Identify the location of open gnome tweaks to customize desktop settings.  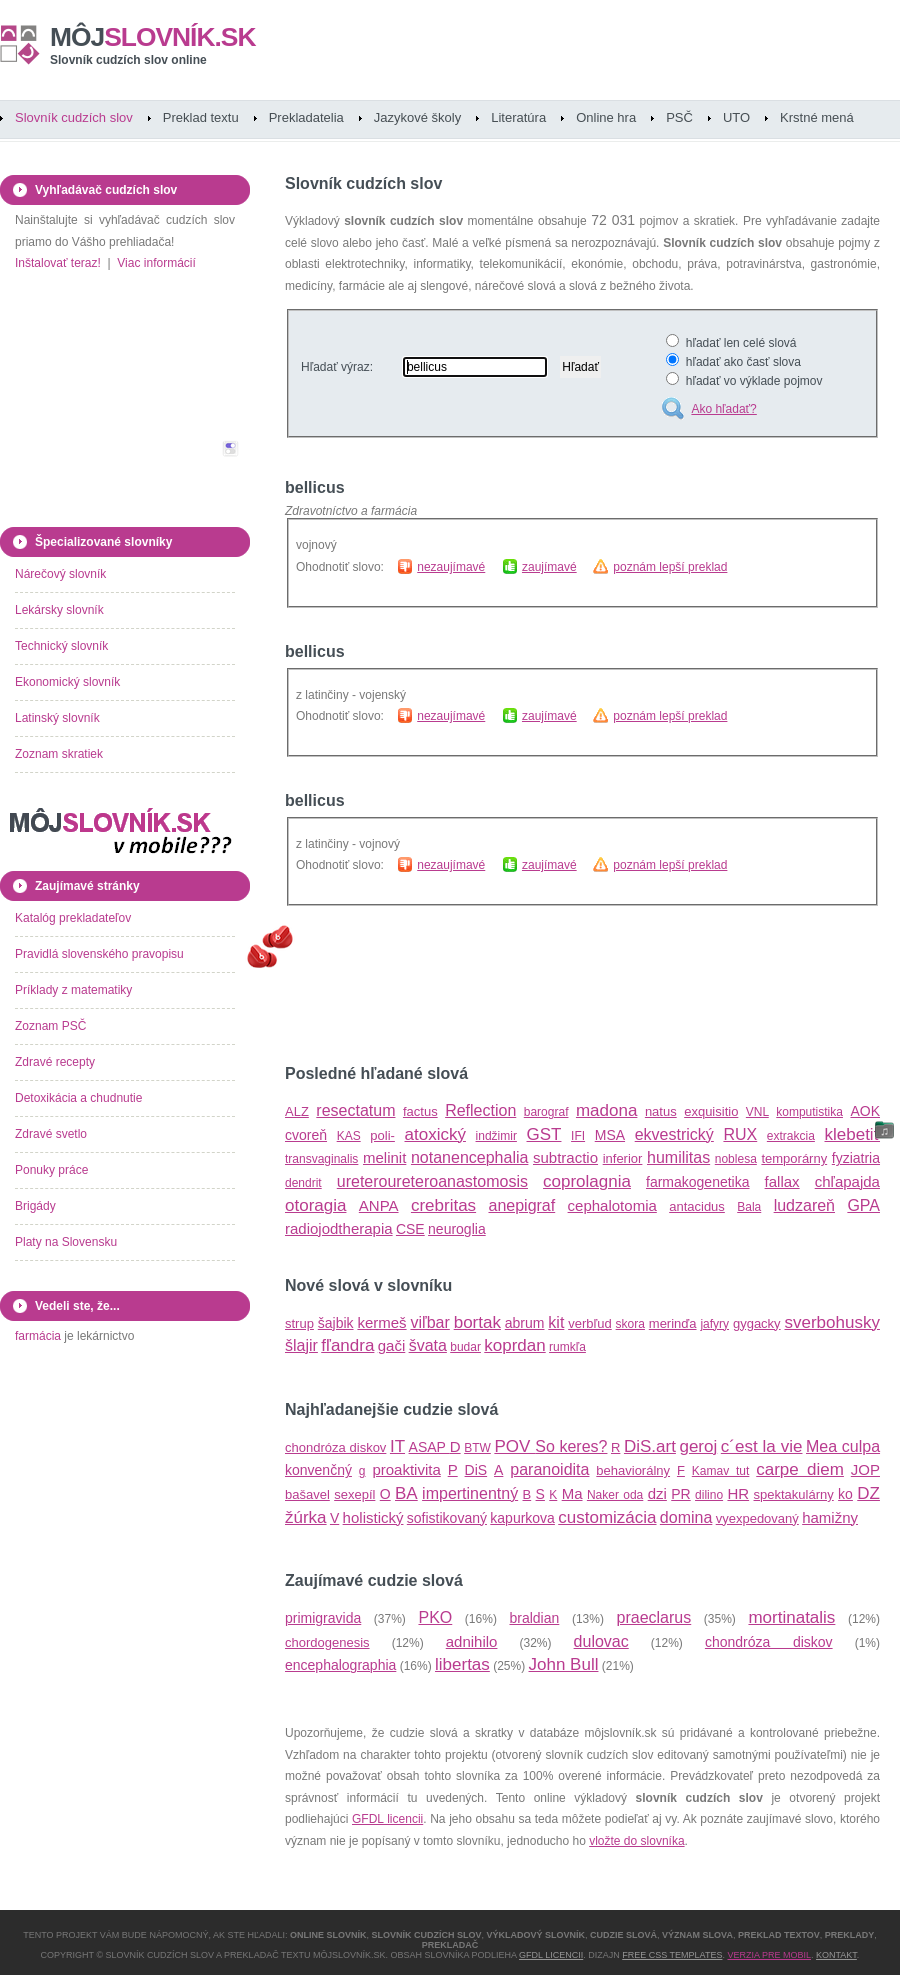
(230, 448).